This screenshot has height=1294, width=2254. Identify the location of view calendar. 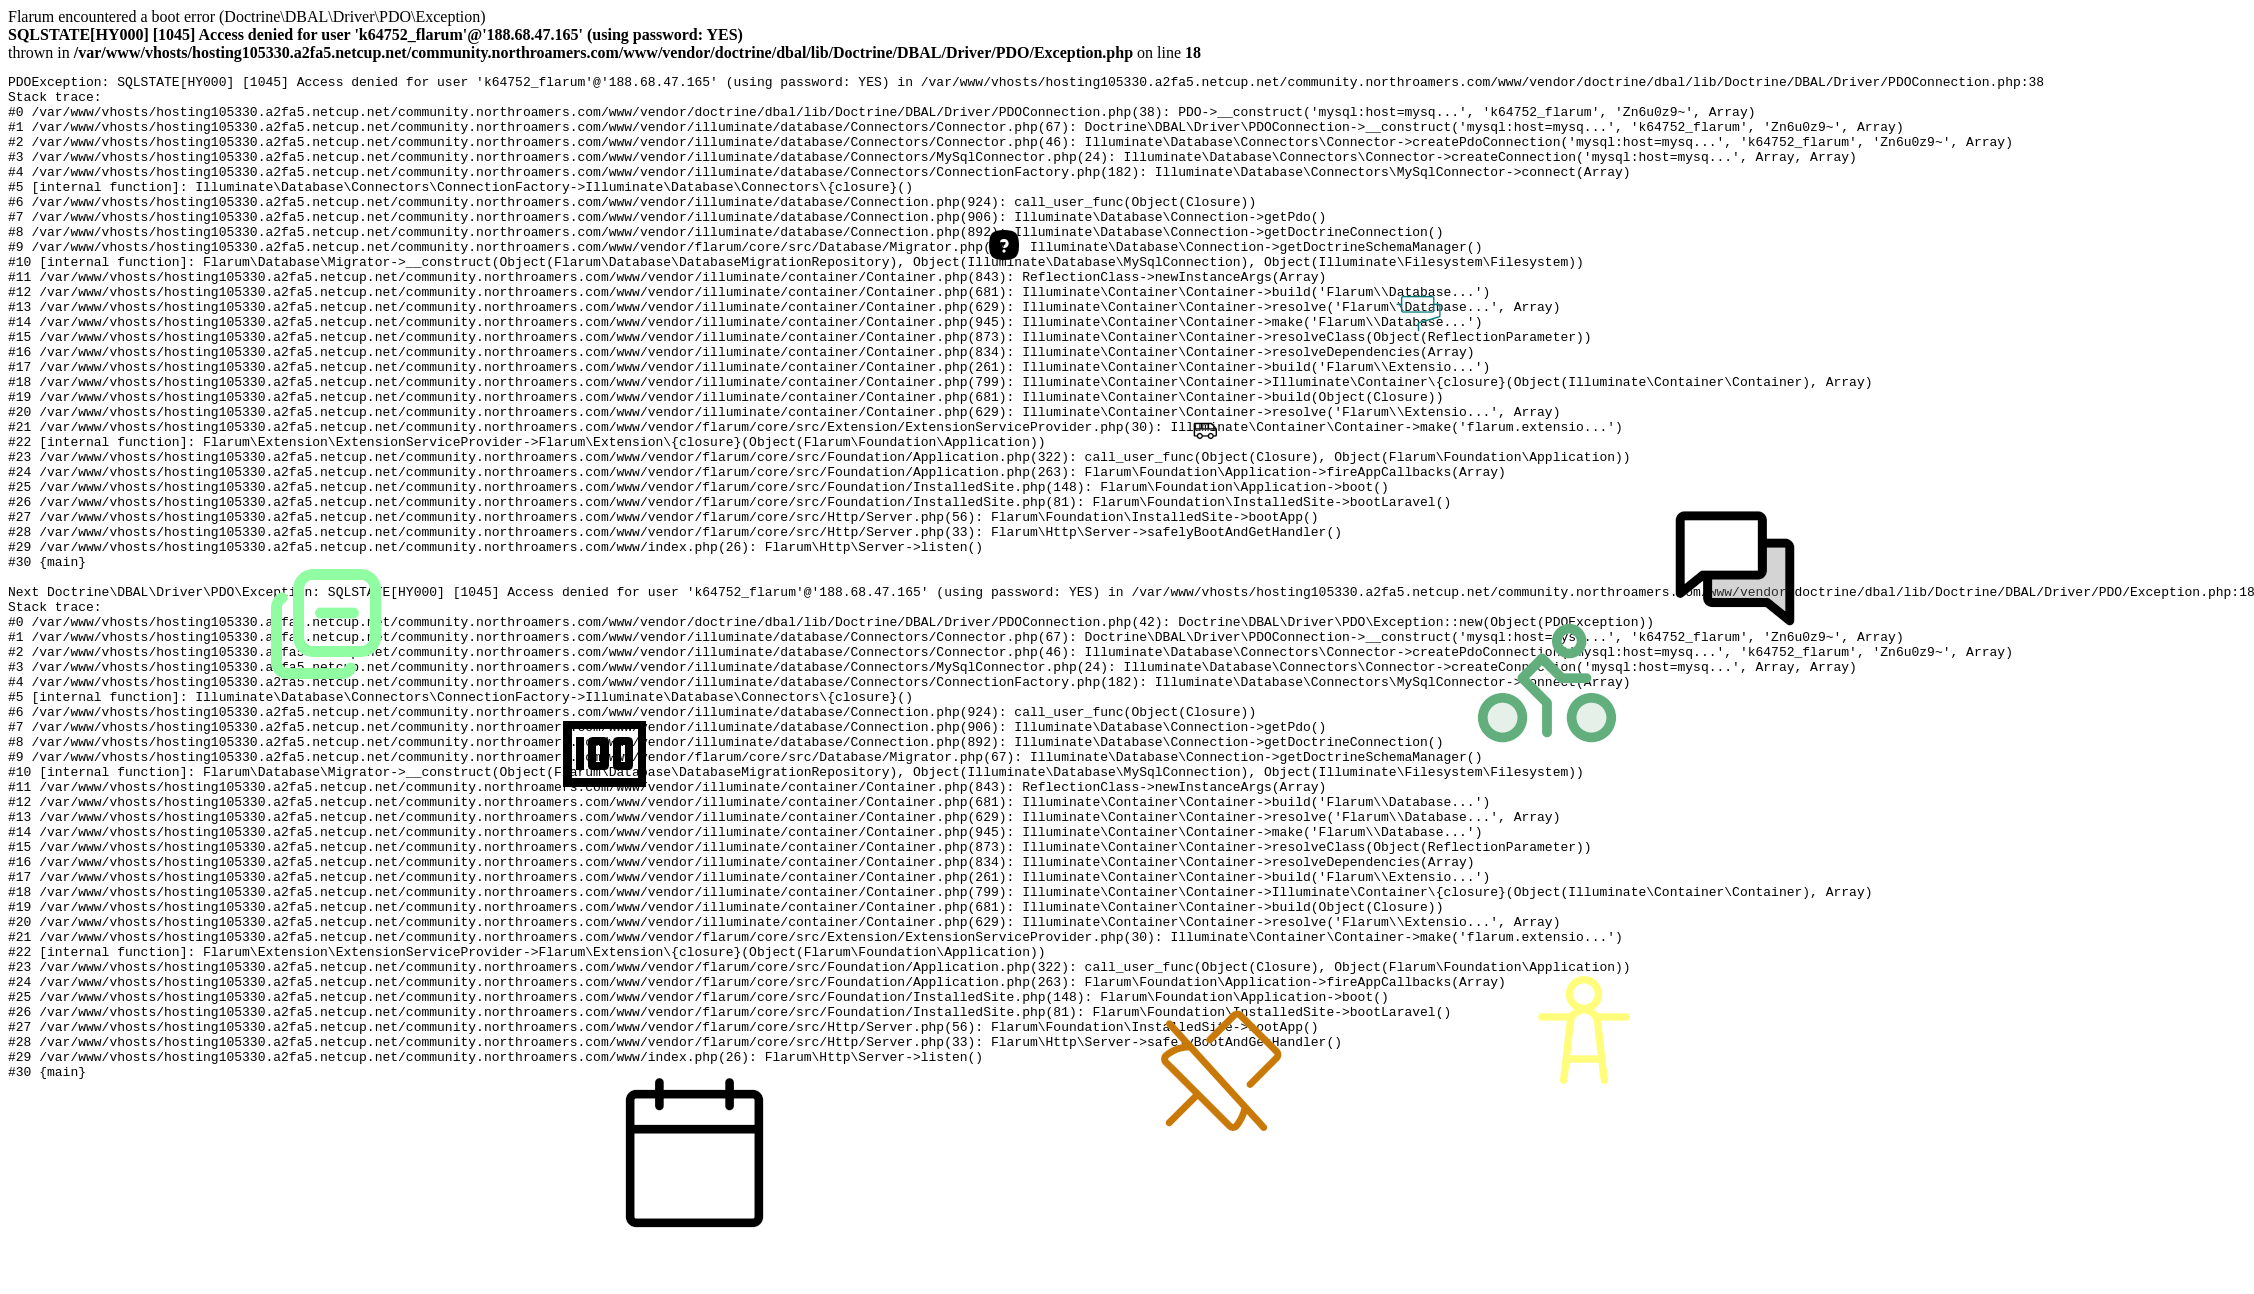
(694, 1158).